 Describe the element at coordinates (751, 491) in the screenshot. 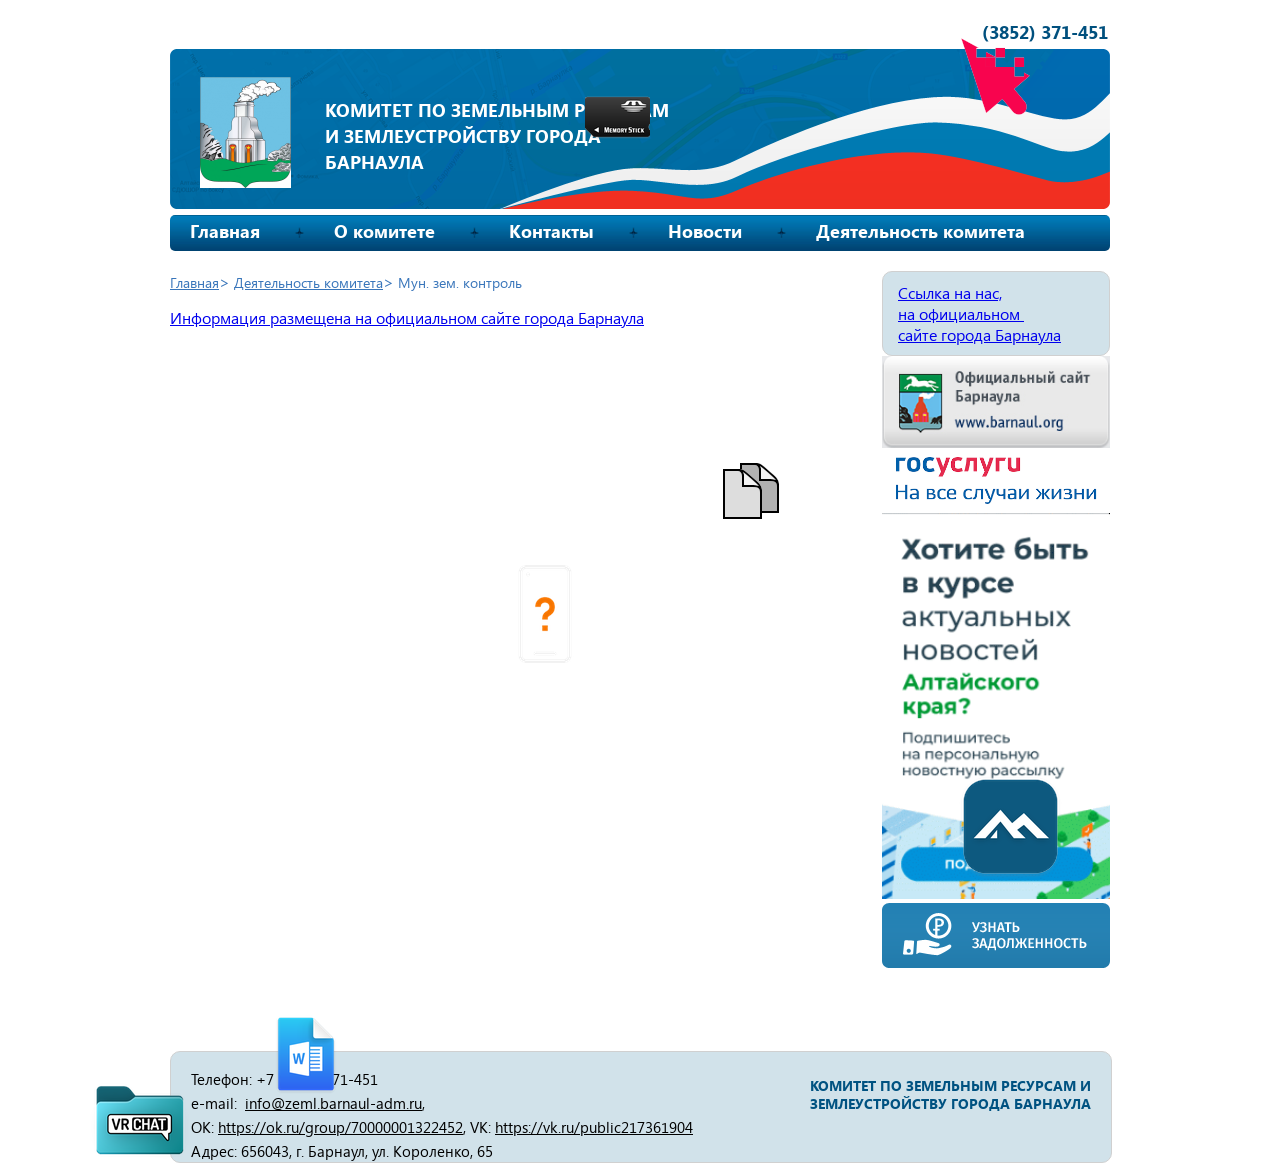

I see `access your documents folder in the sidebar` at that location.